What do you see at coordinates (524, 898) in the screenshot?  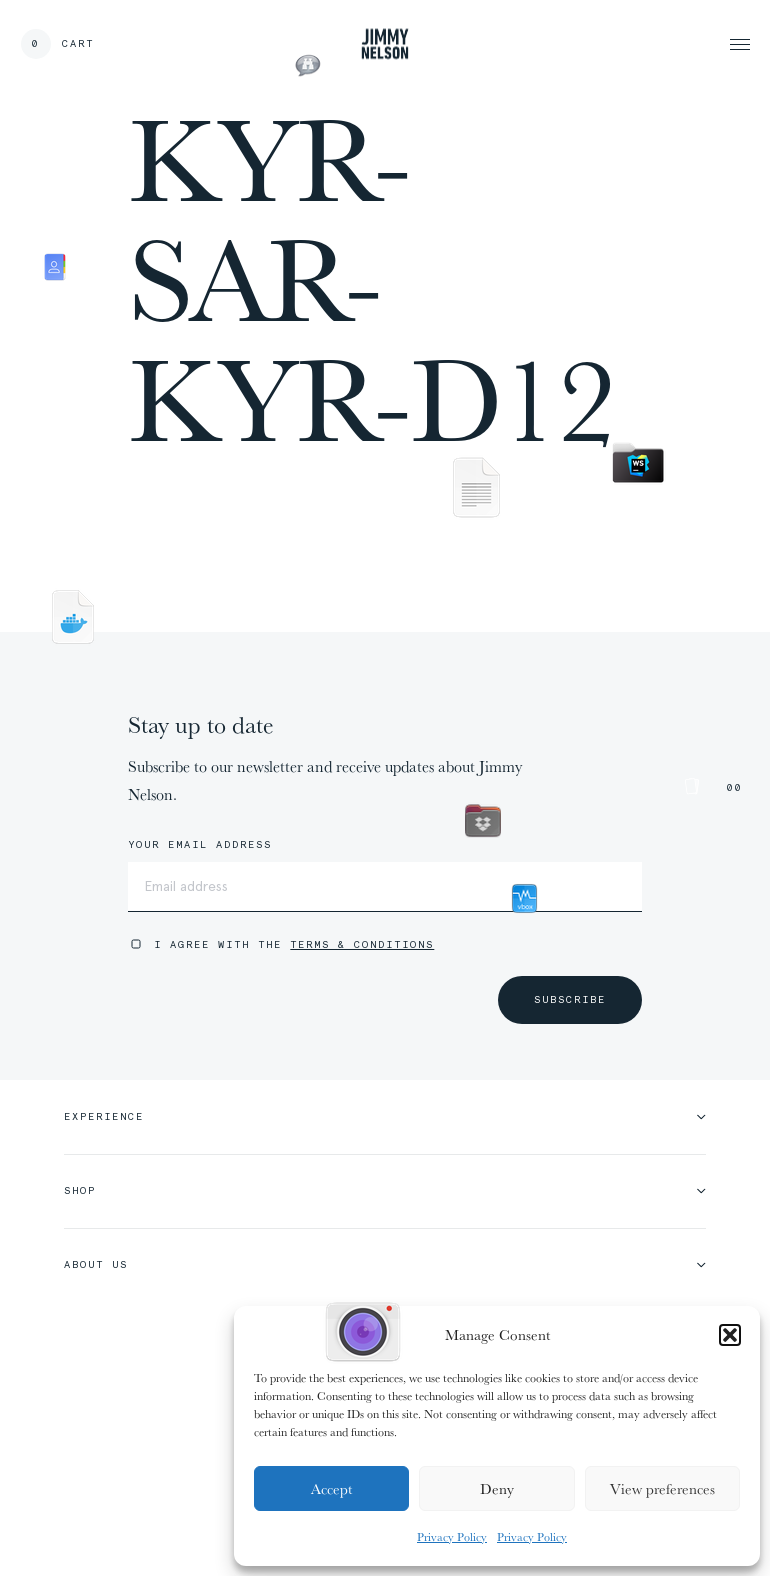 I see `a VirtualBox virtual machine configuration file` at bounding box center [524, 898].